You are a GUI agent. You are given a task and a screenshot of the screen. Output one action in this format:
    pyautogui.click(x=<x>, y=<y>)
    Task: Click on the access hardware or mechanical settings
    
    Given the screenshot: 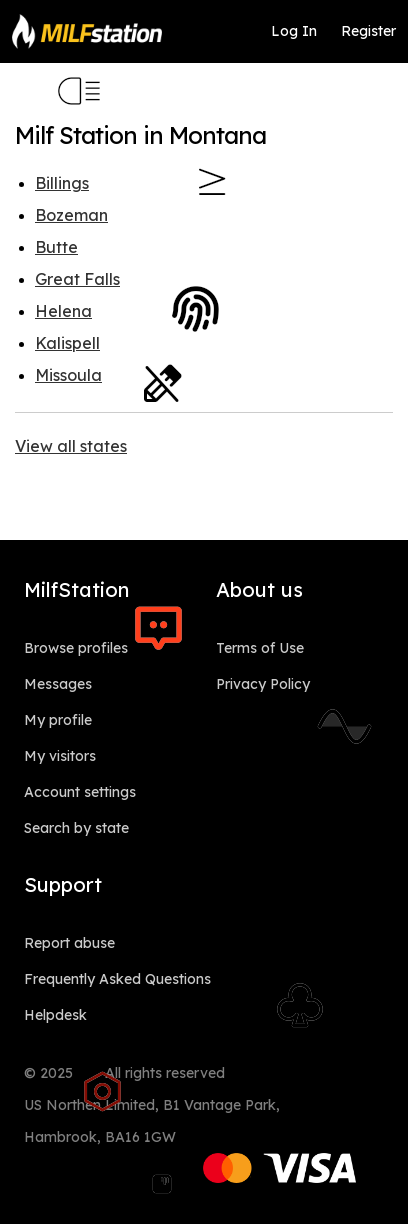 What is the action you would take?
    pyautogui.click(x=102, y=1091)
    